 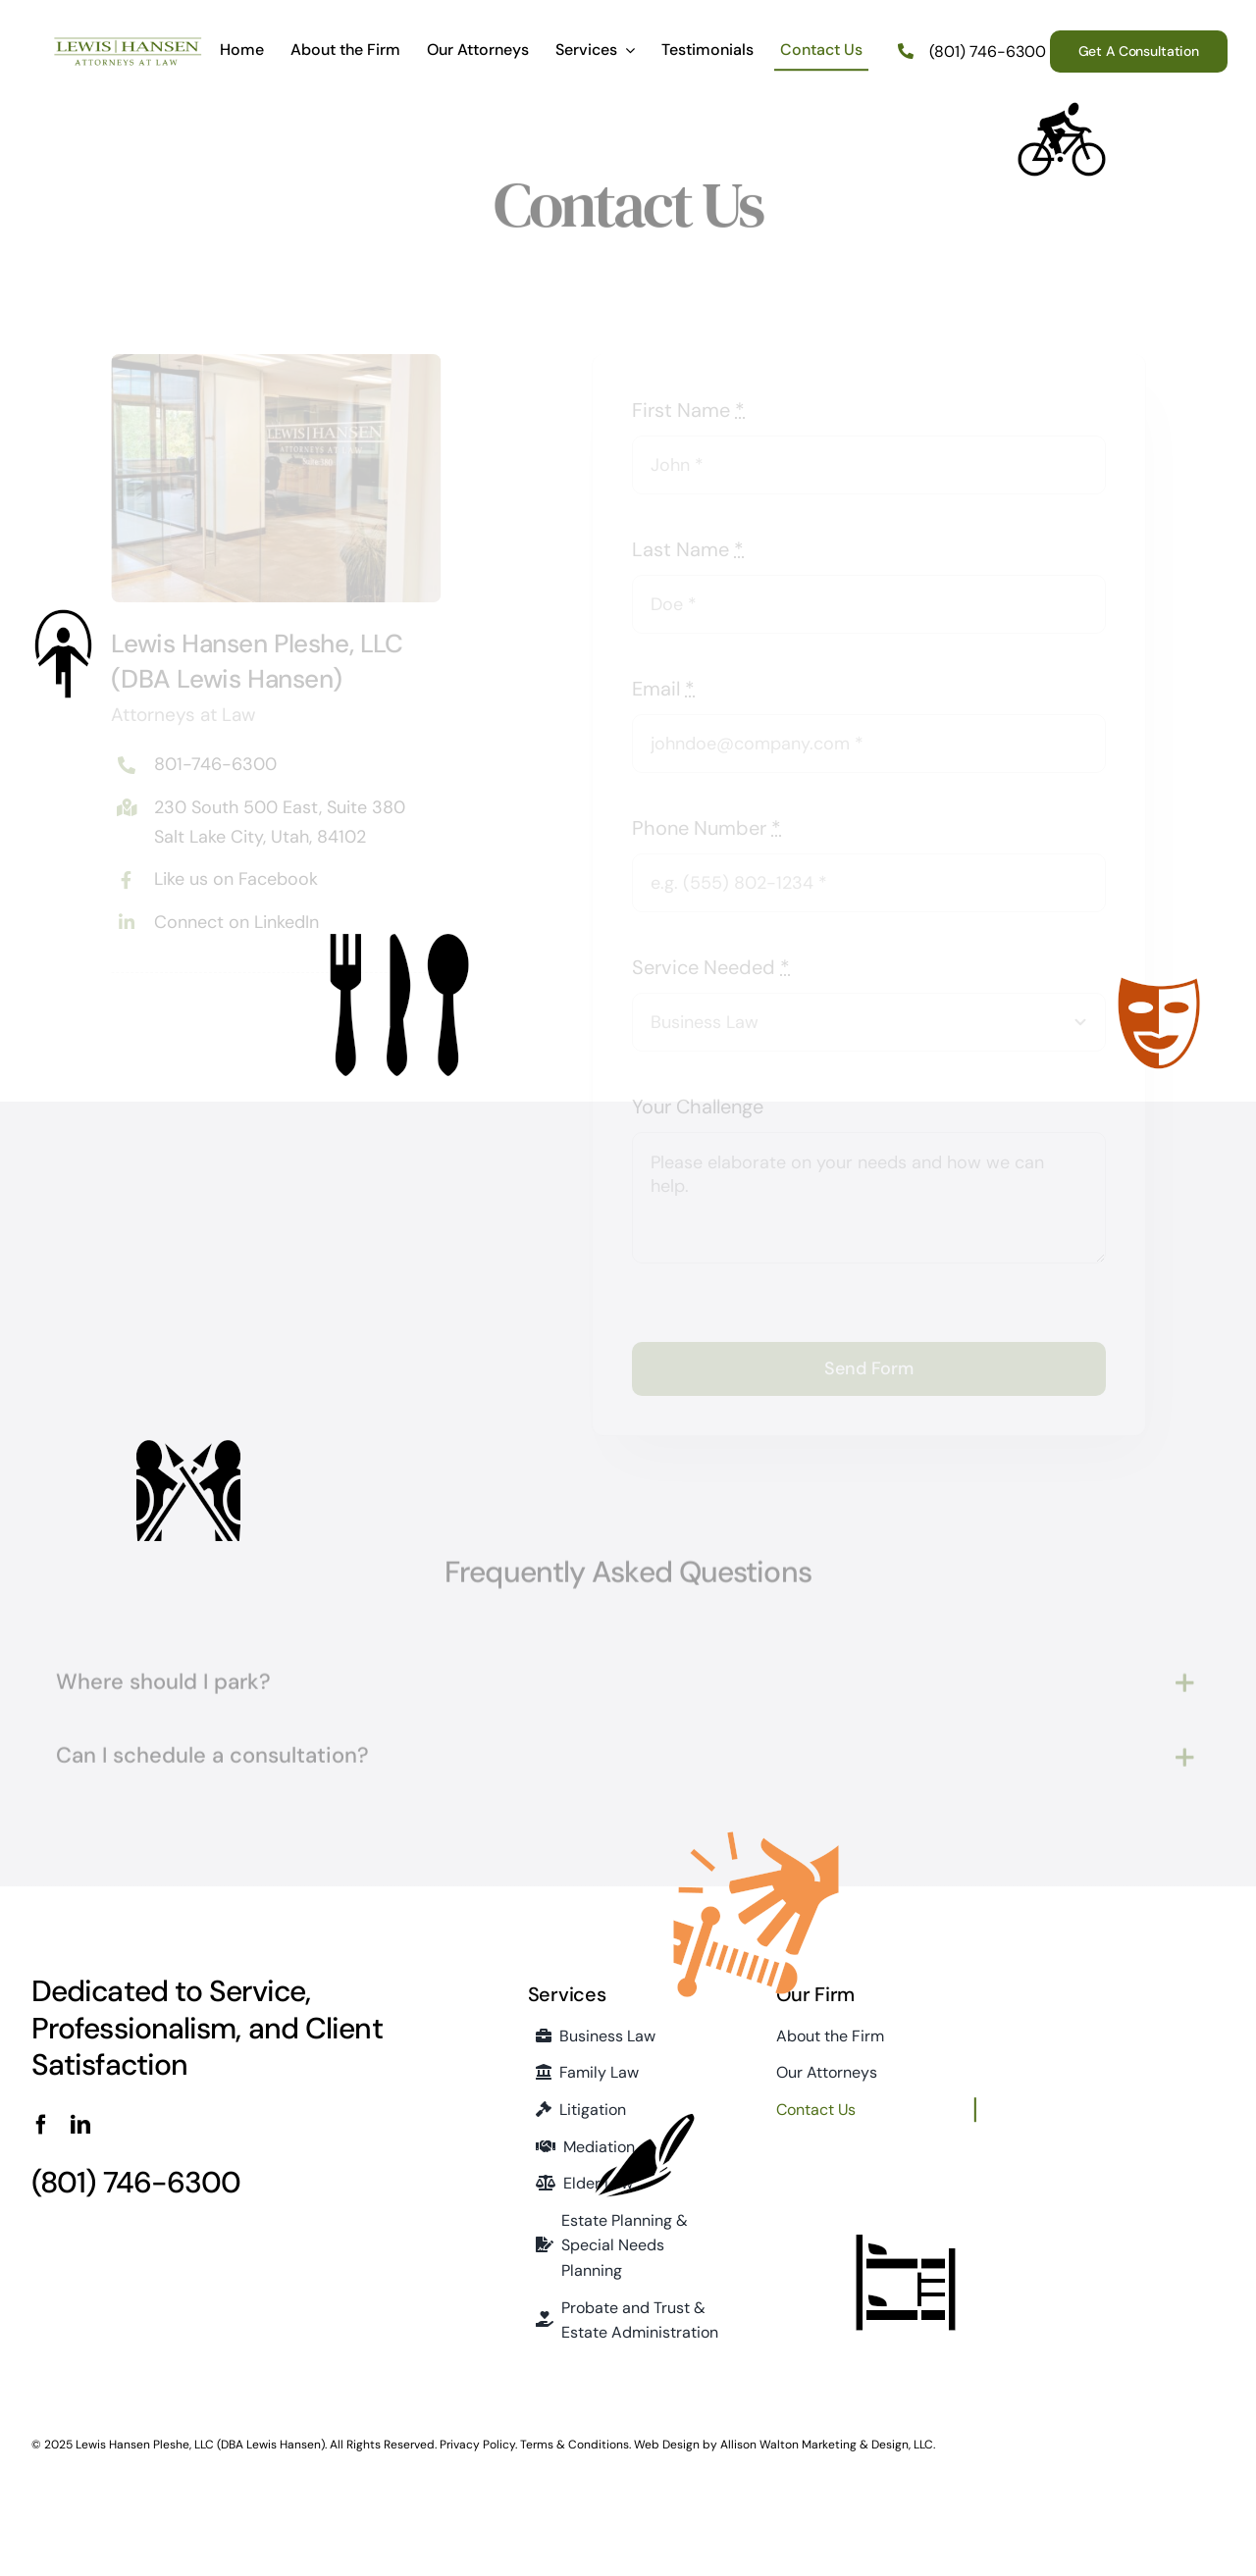 What do you see at coordinates (906, 2281) in the screenshot?
I see `view shared room or dormitory accommodations` at bounding box center [906, 2281].